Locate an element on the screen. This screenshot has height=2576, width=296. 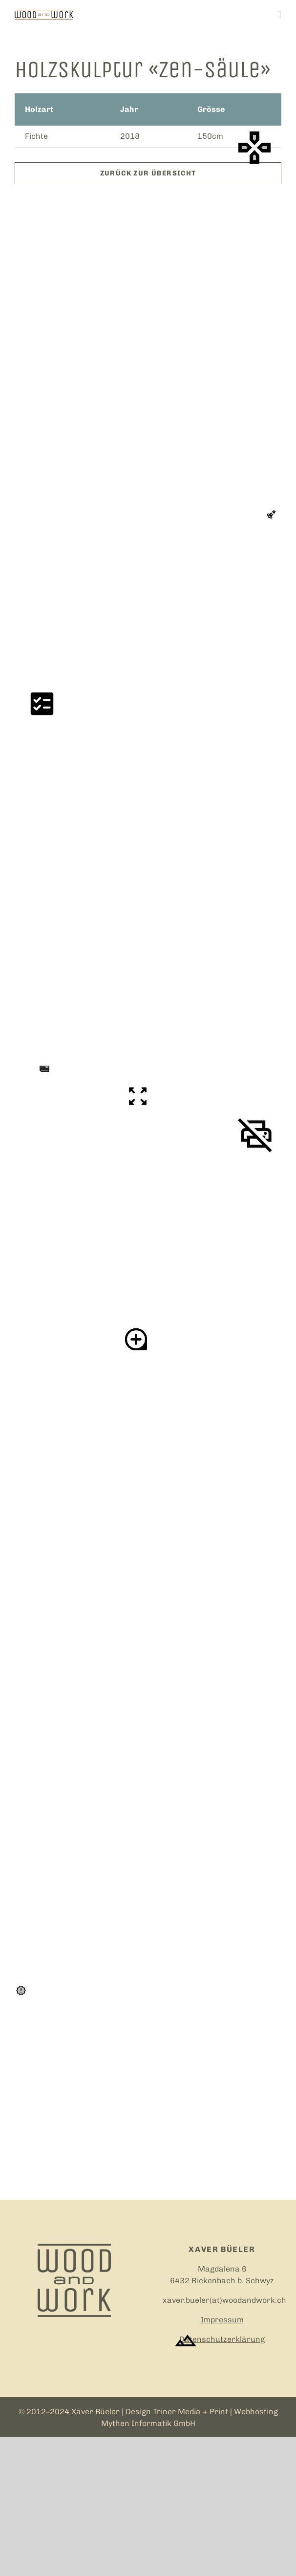
zoom in on image or content is located at coordinates (136, 1339).